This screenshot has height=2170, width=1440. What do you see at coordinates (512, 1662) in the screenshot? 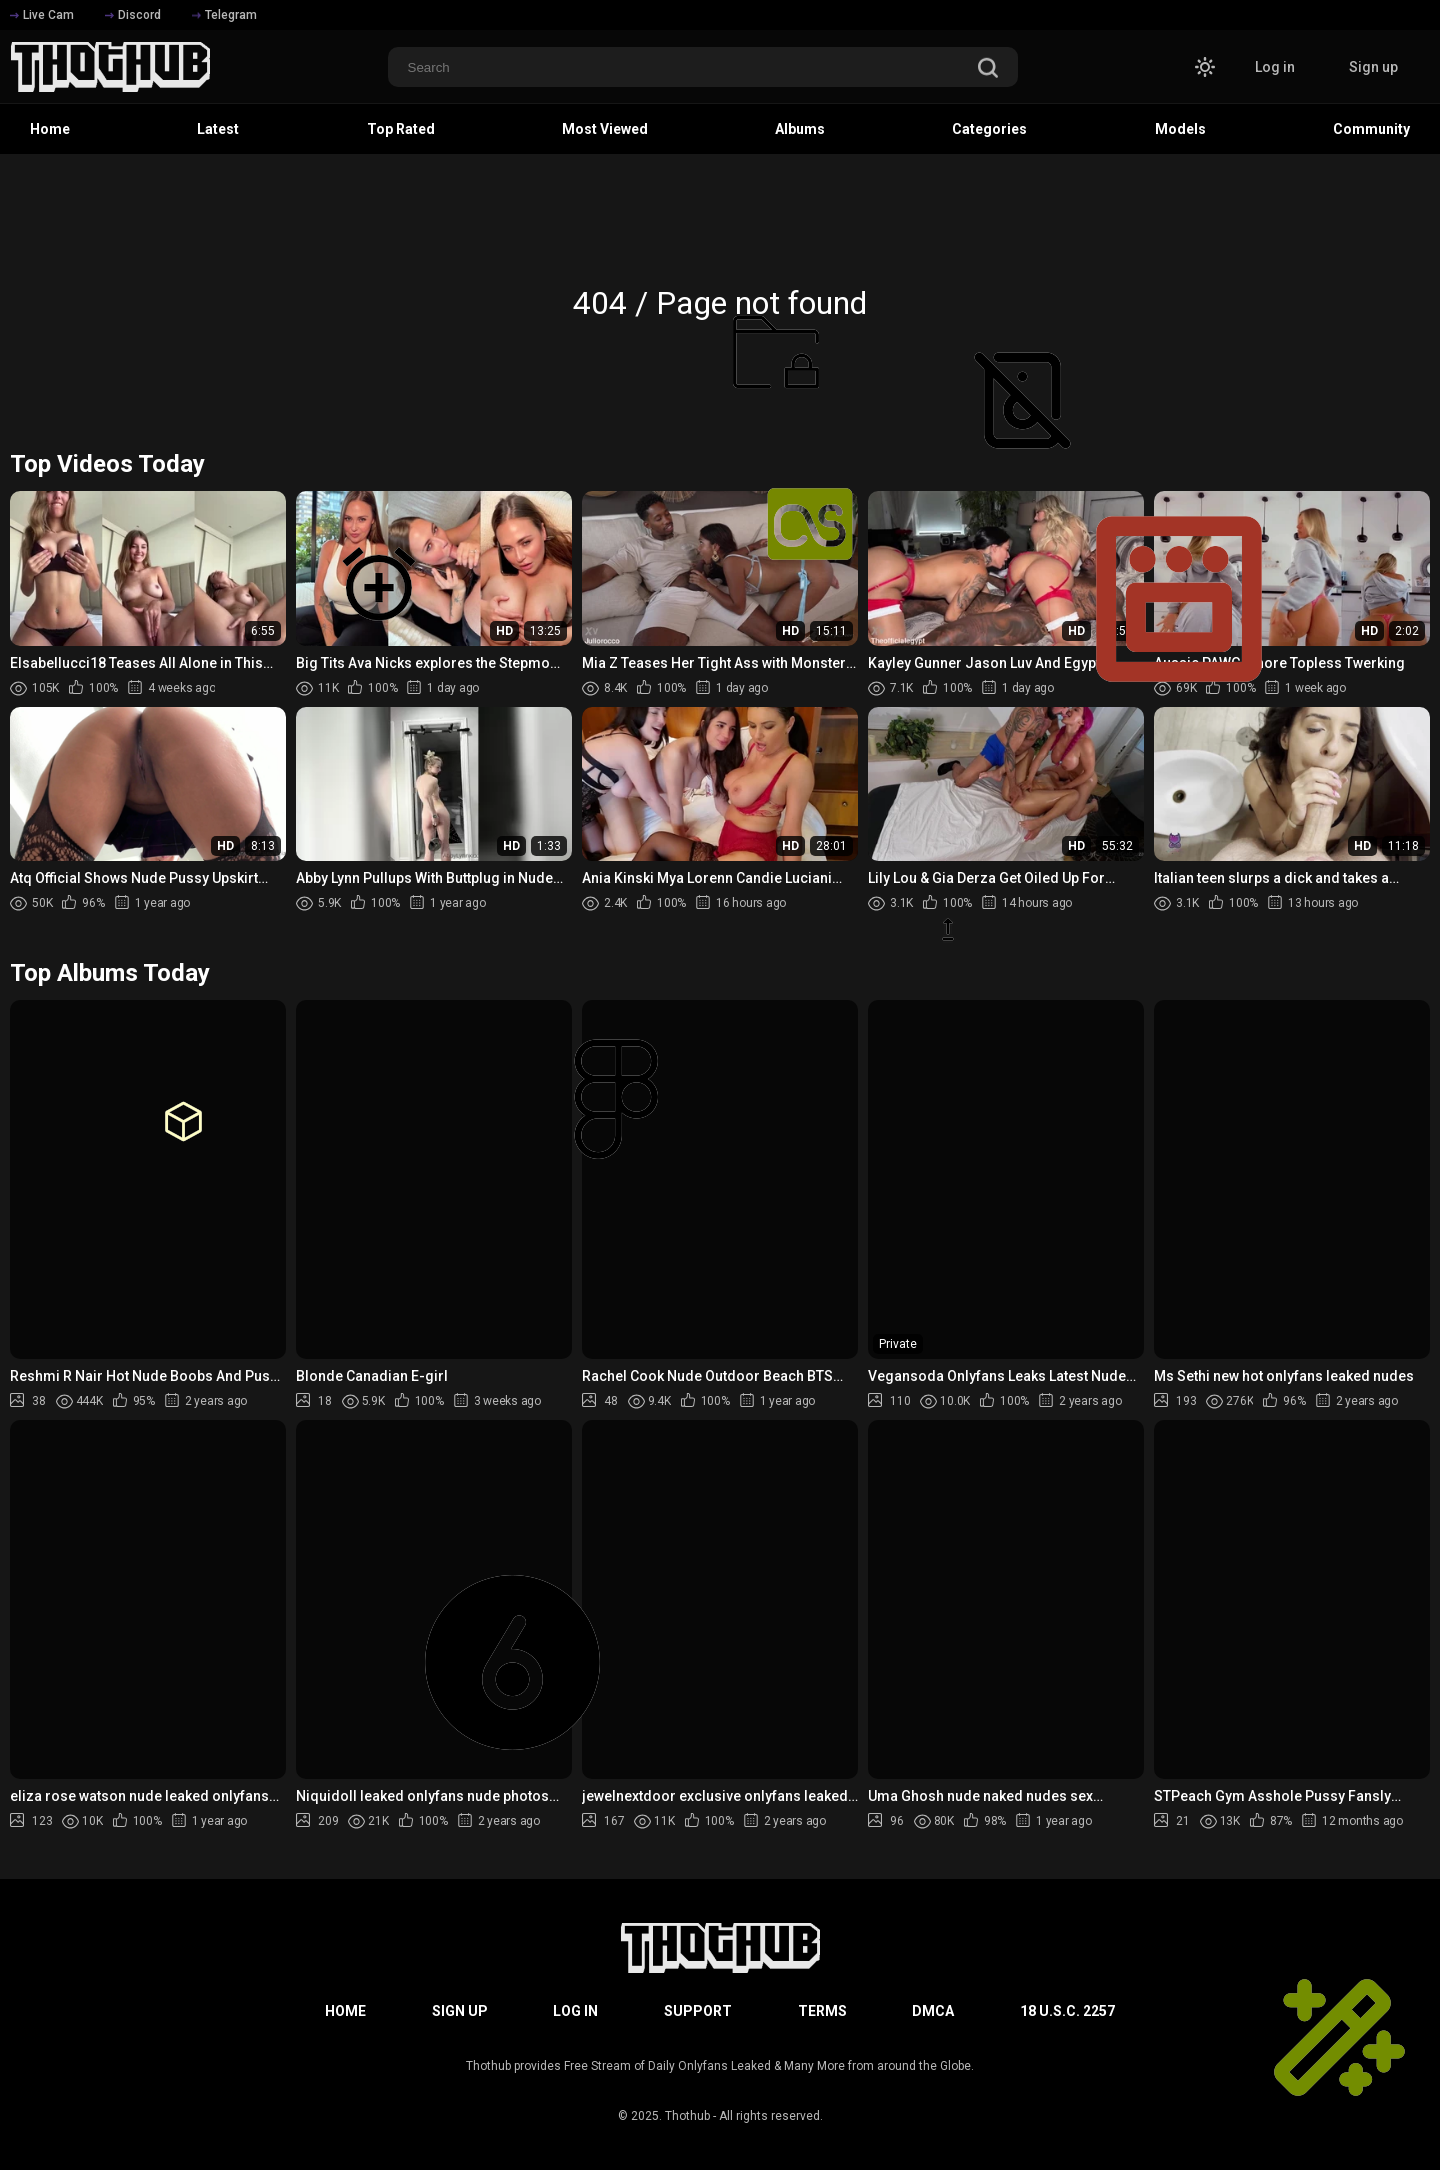
I see `indicates step 6 in a multi-step process` at bounding box center [512, 1662].